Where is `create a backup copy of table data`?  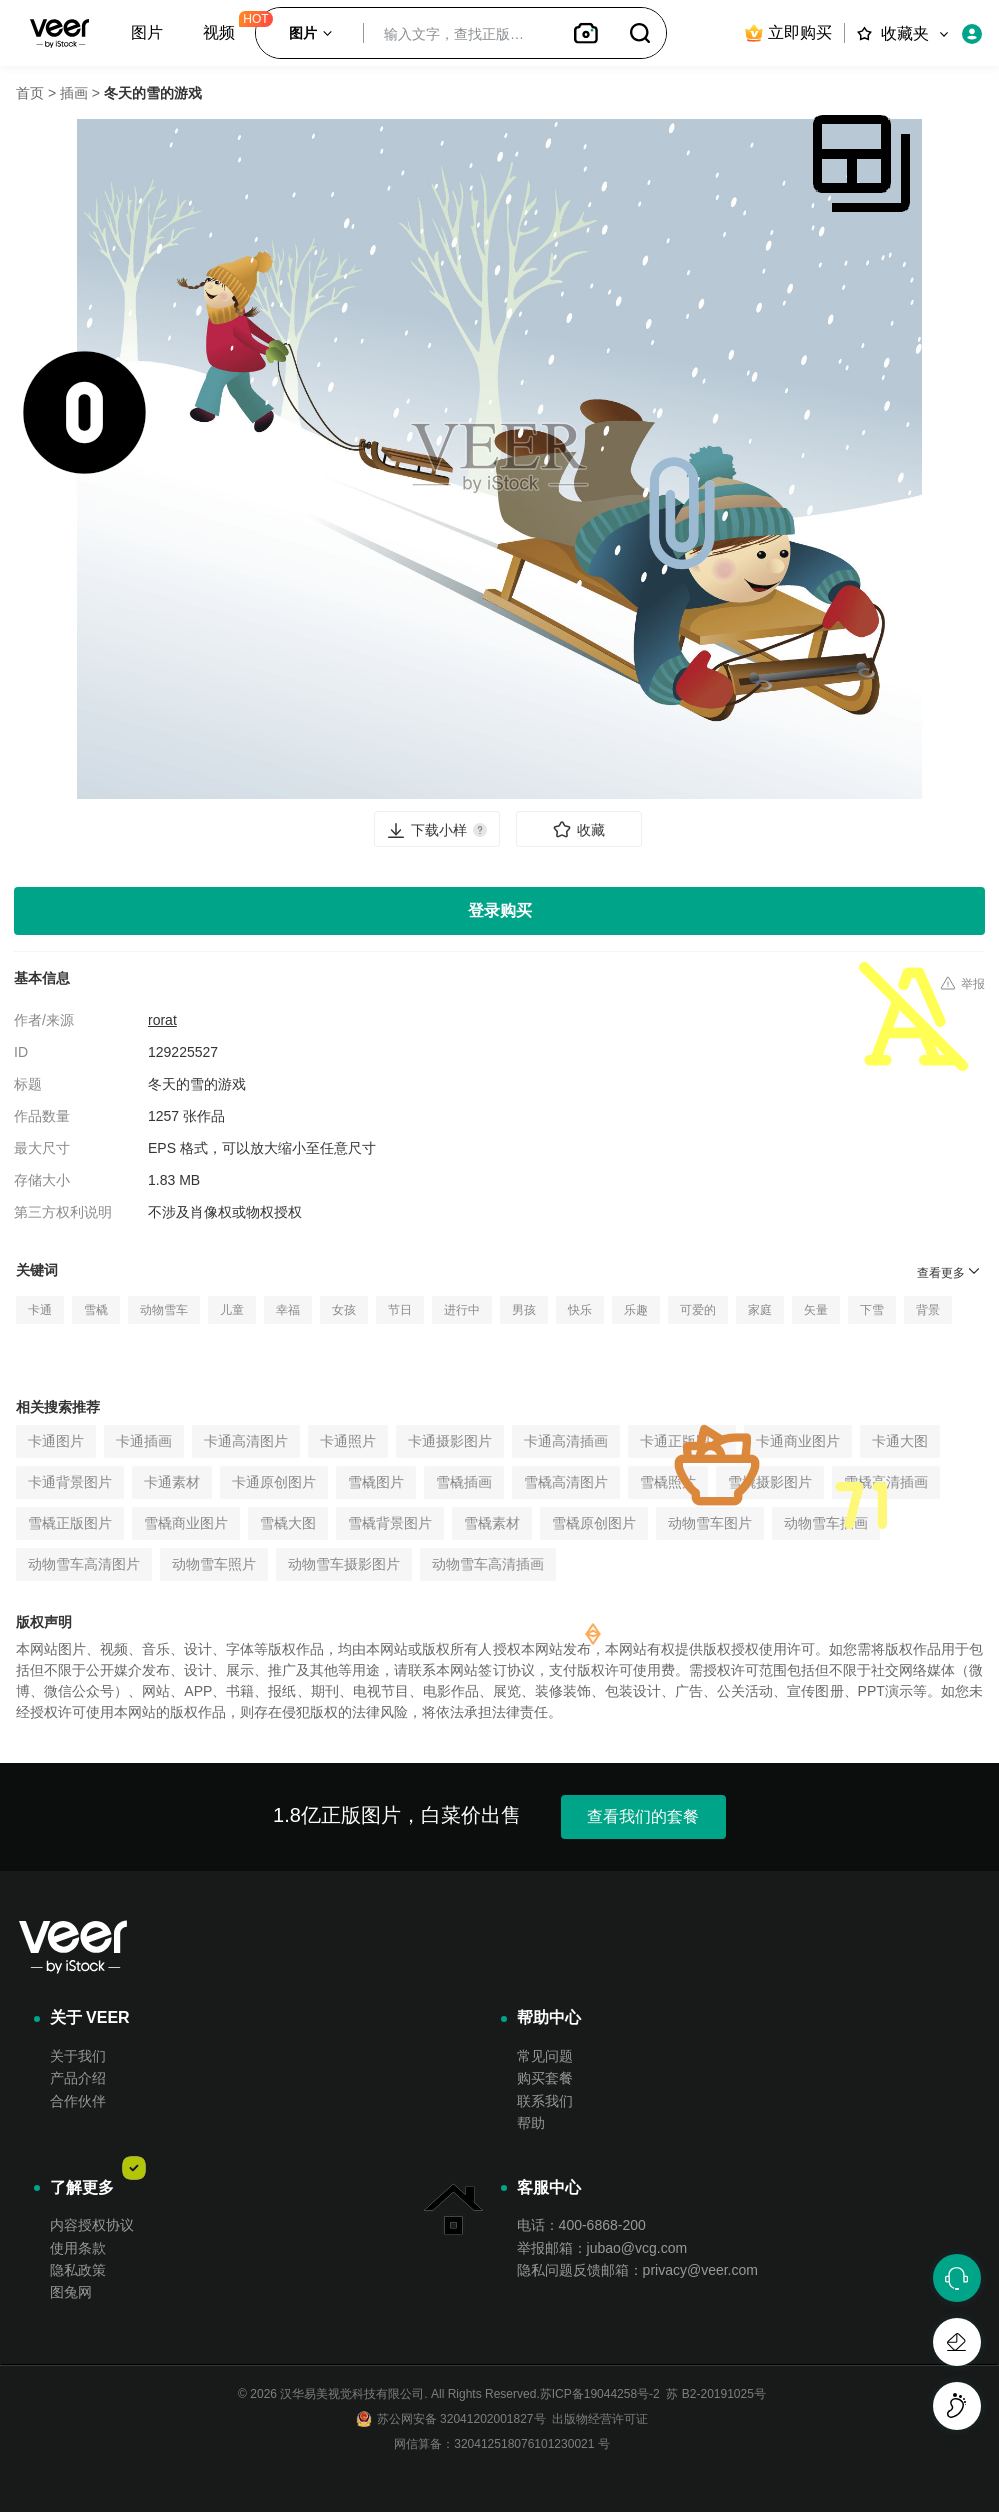 create a backup copy of table data is located at coordinates (861, 163).